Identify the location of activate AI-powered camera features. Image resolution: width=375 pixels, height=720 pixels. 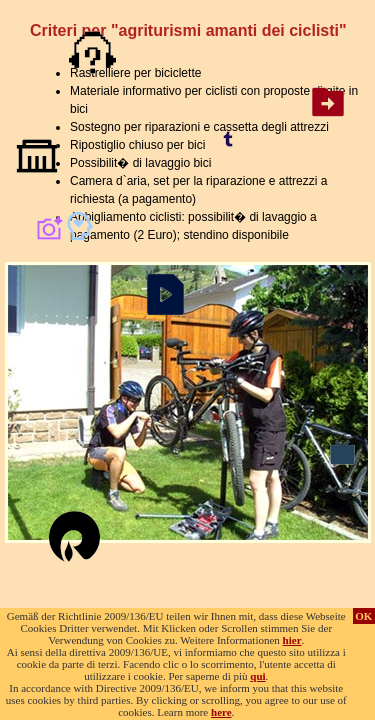
(49, 229).